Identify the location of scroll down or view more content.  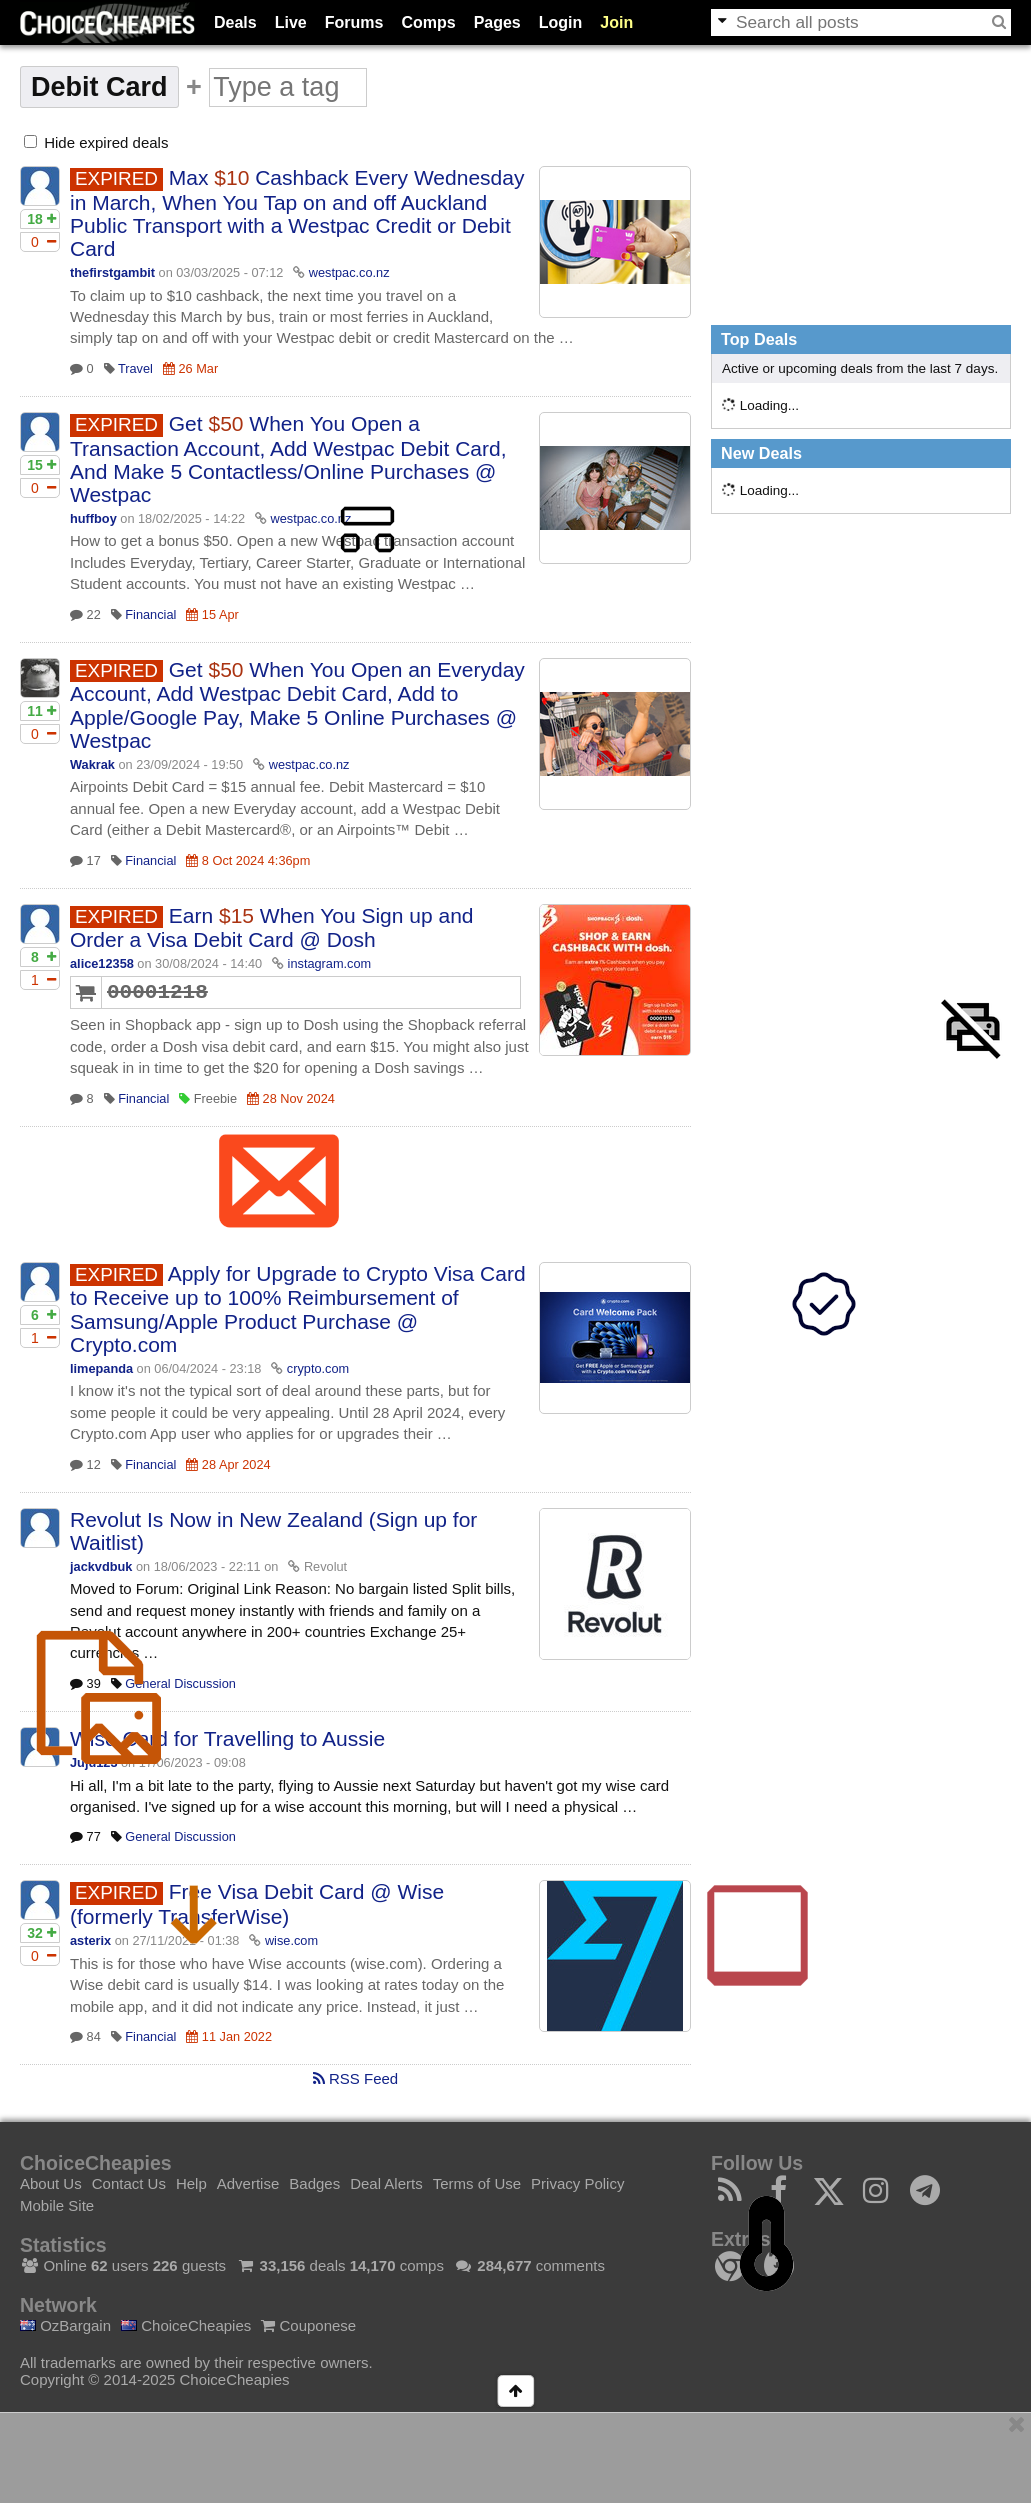
(195, 1918).